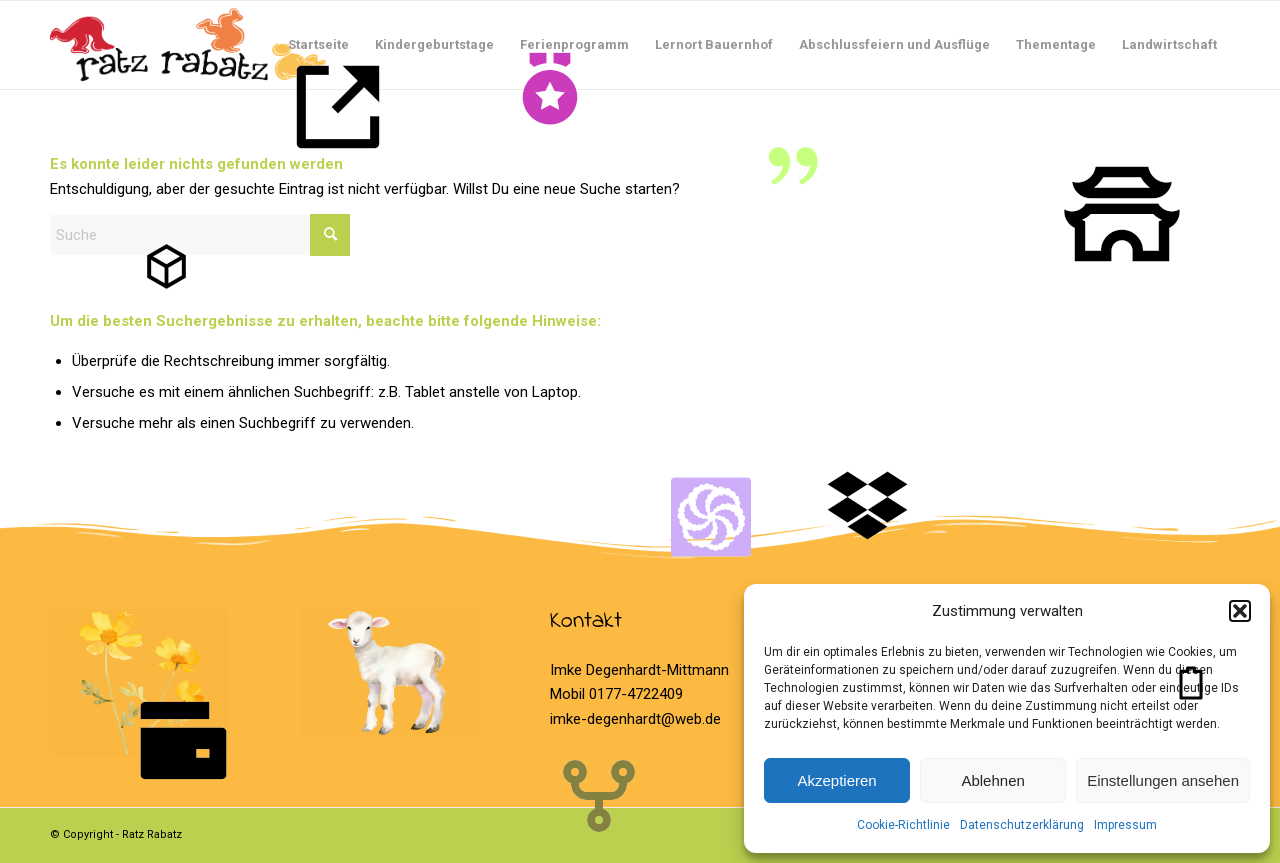 The height and width of the screenshot is (863, 1280). What do you see at coordinates (166, 266) in the screenshot?
I see `view 3d objects or models` at bounding box center [166, 266].